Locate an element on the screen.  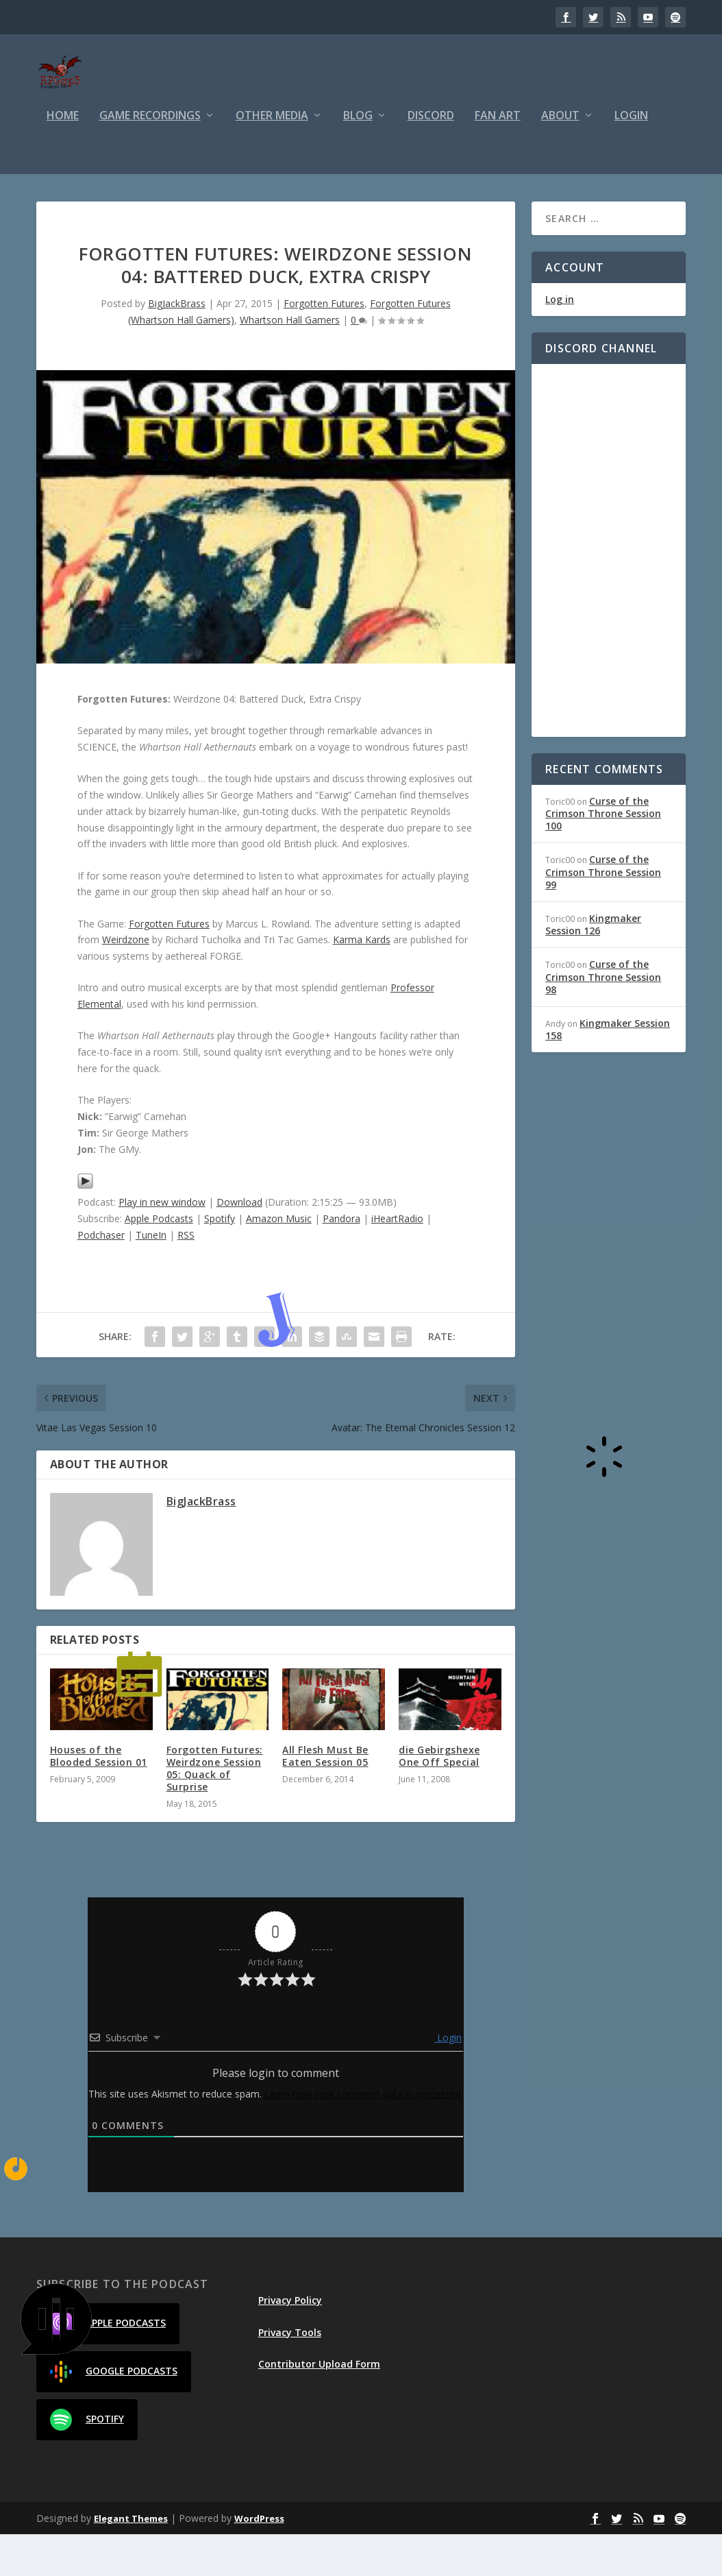
loading content in progress is located at coordinates (604, 1457).